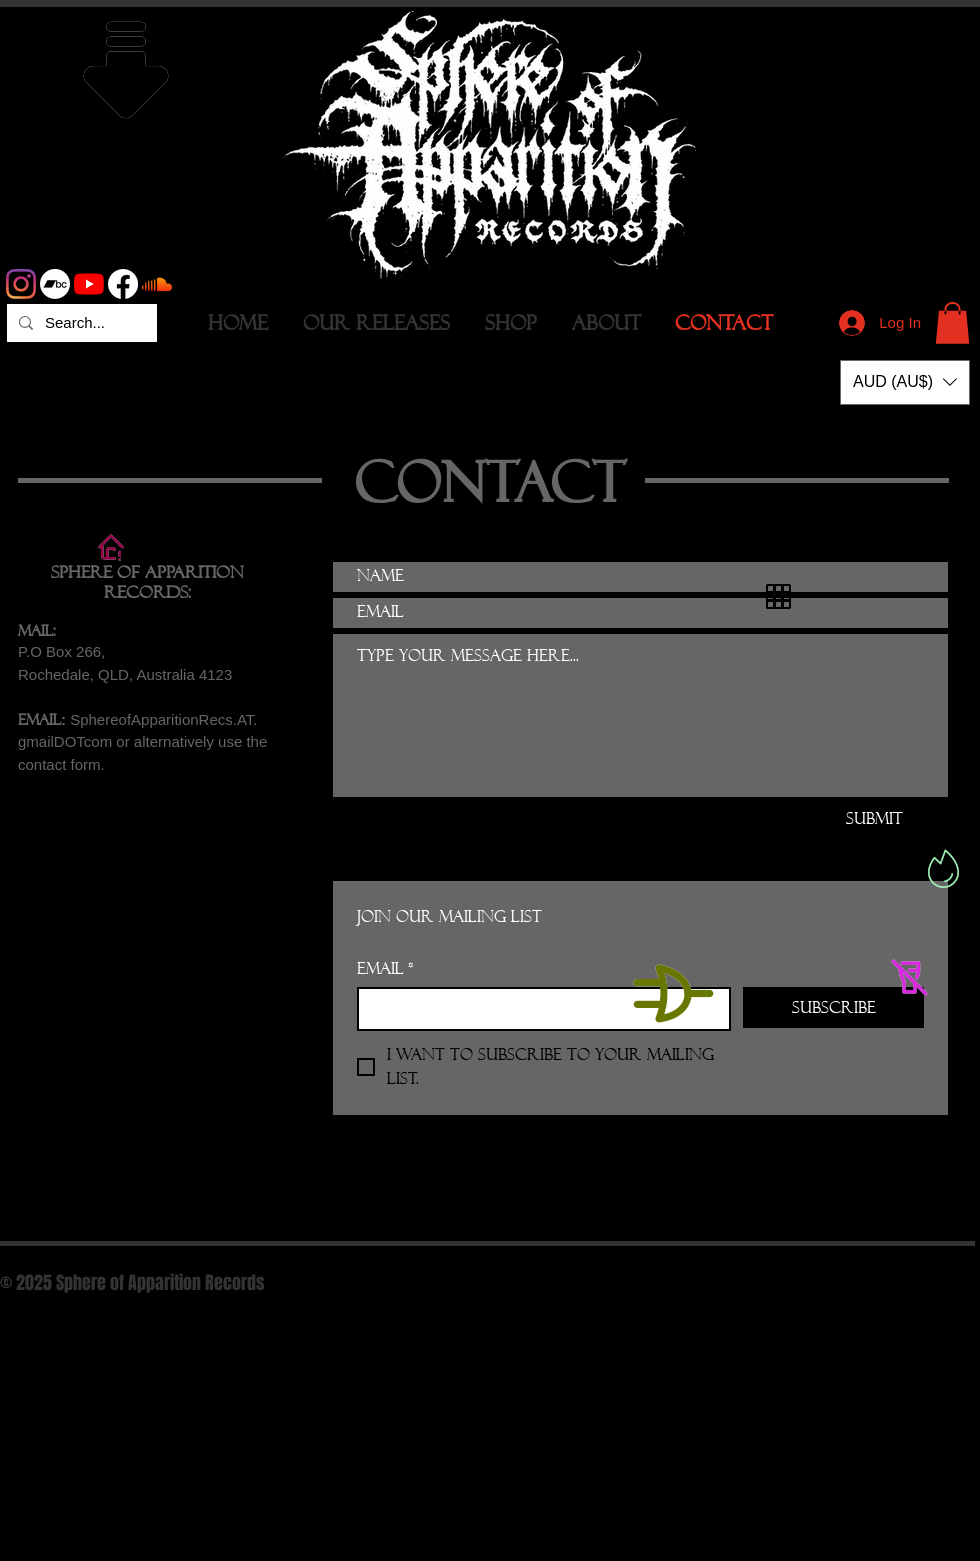 This screenshot has height=1561, width=980. What do you see at coordinates (673, 993) in the screenshot?
I see `logic OR gate symbol for circuit diagrams` at bounding box center [673, 993].